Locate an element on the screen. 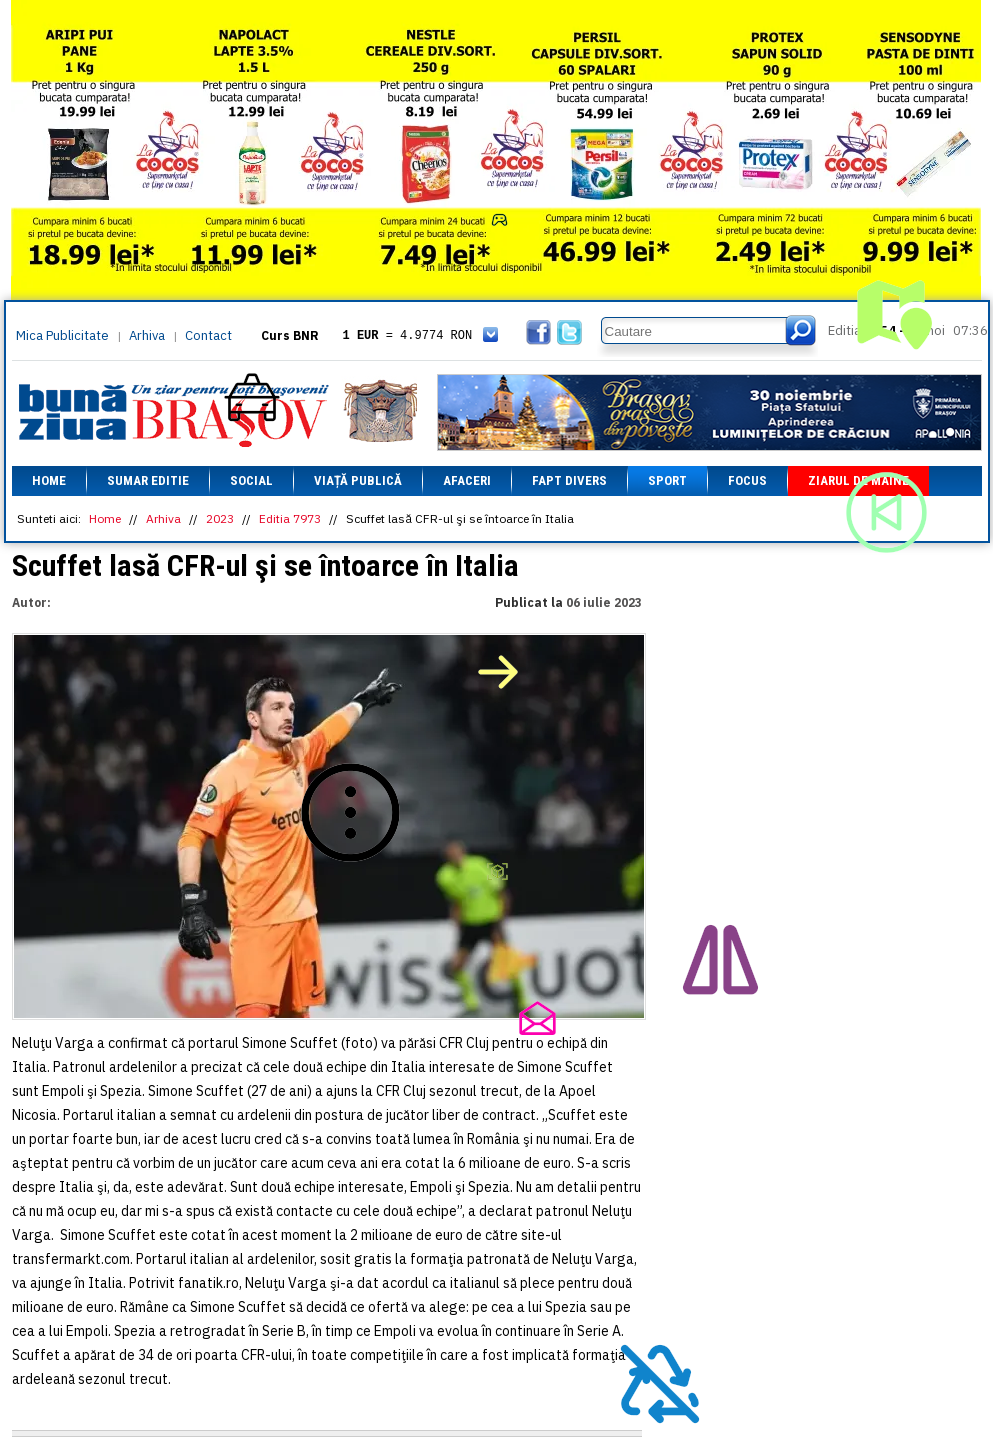 This screenshot has width=993, height=1437. recycling unavailable or disabled is located at coordinates (660, 1384).